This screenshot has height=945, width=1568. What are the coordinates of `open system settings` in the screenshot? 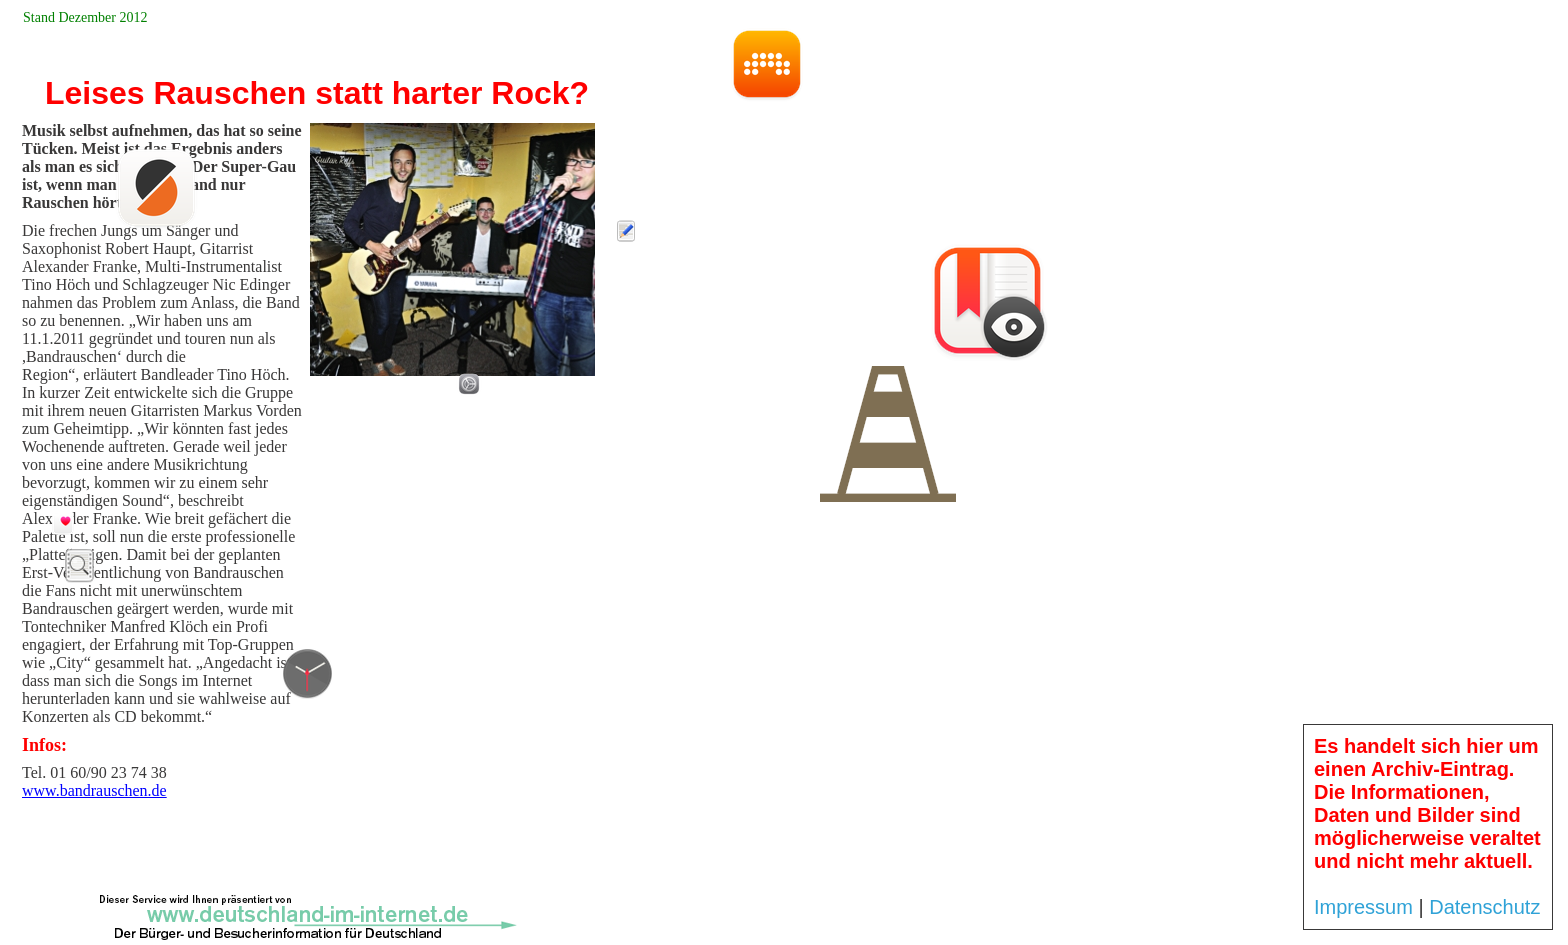 It's located at (469, 384).